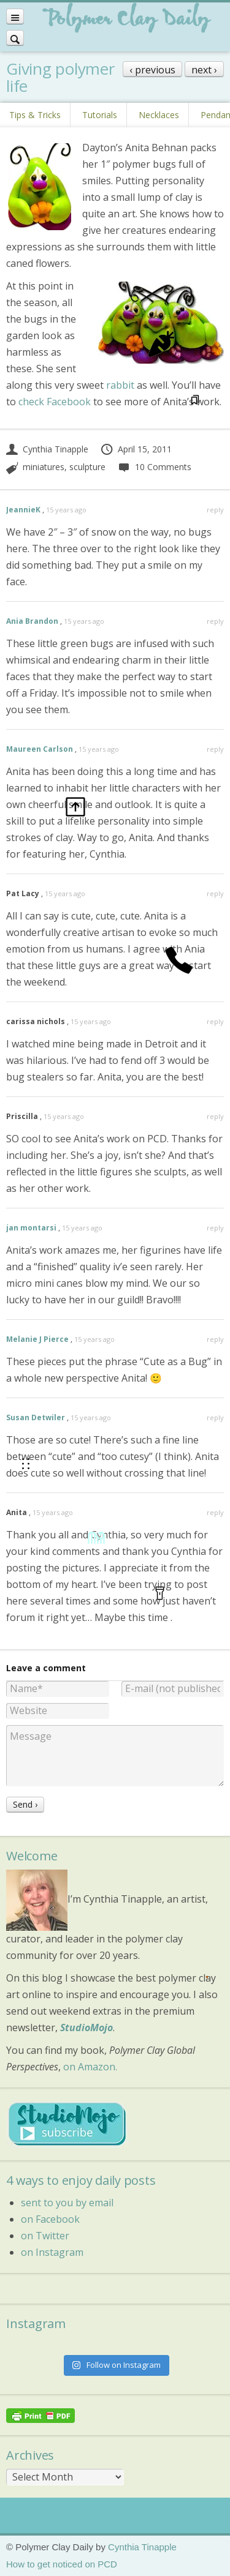  What do you see at coordinates (195, 400) in the screenshot?
I see `view your saved bookmarks` at bounding box center [195, 400].